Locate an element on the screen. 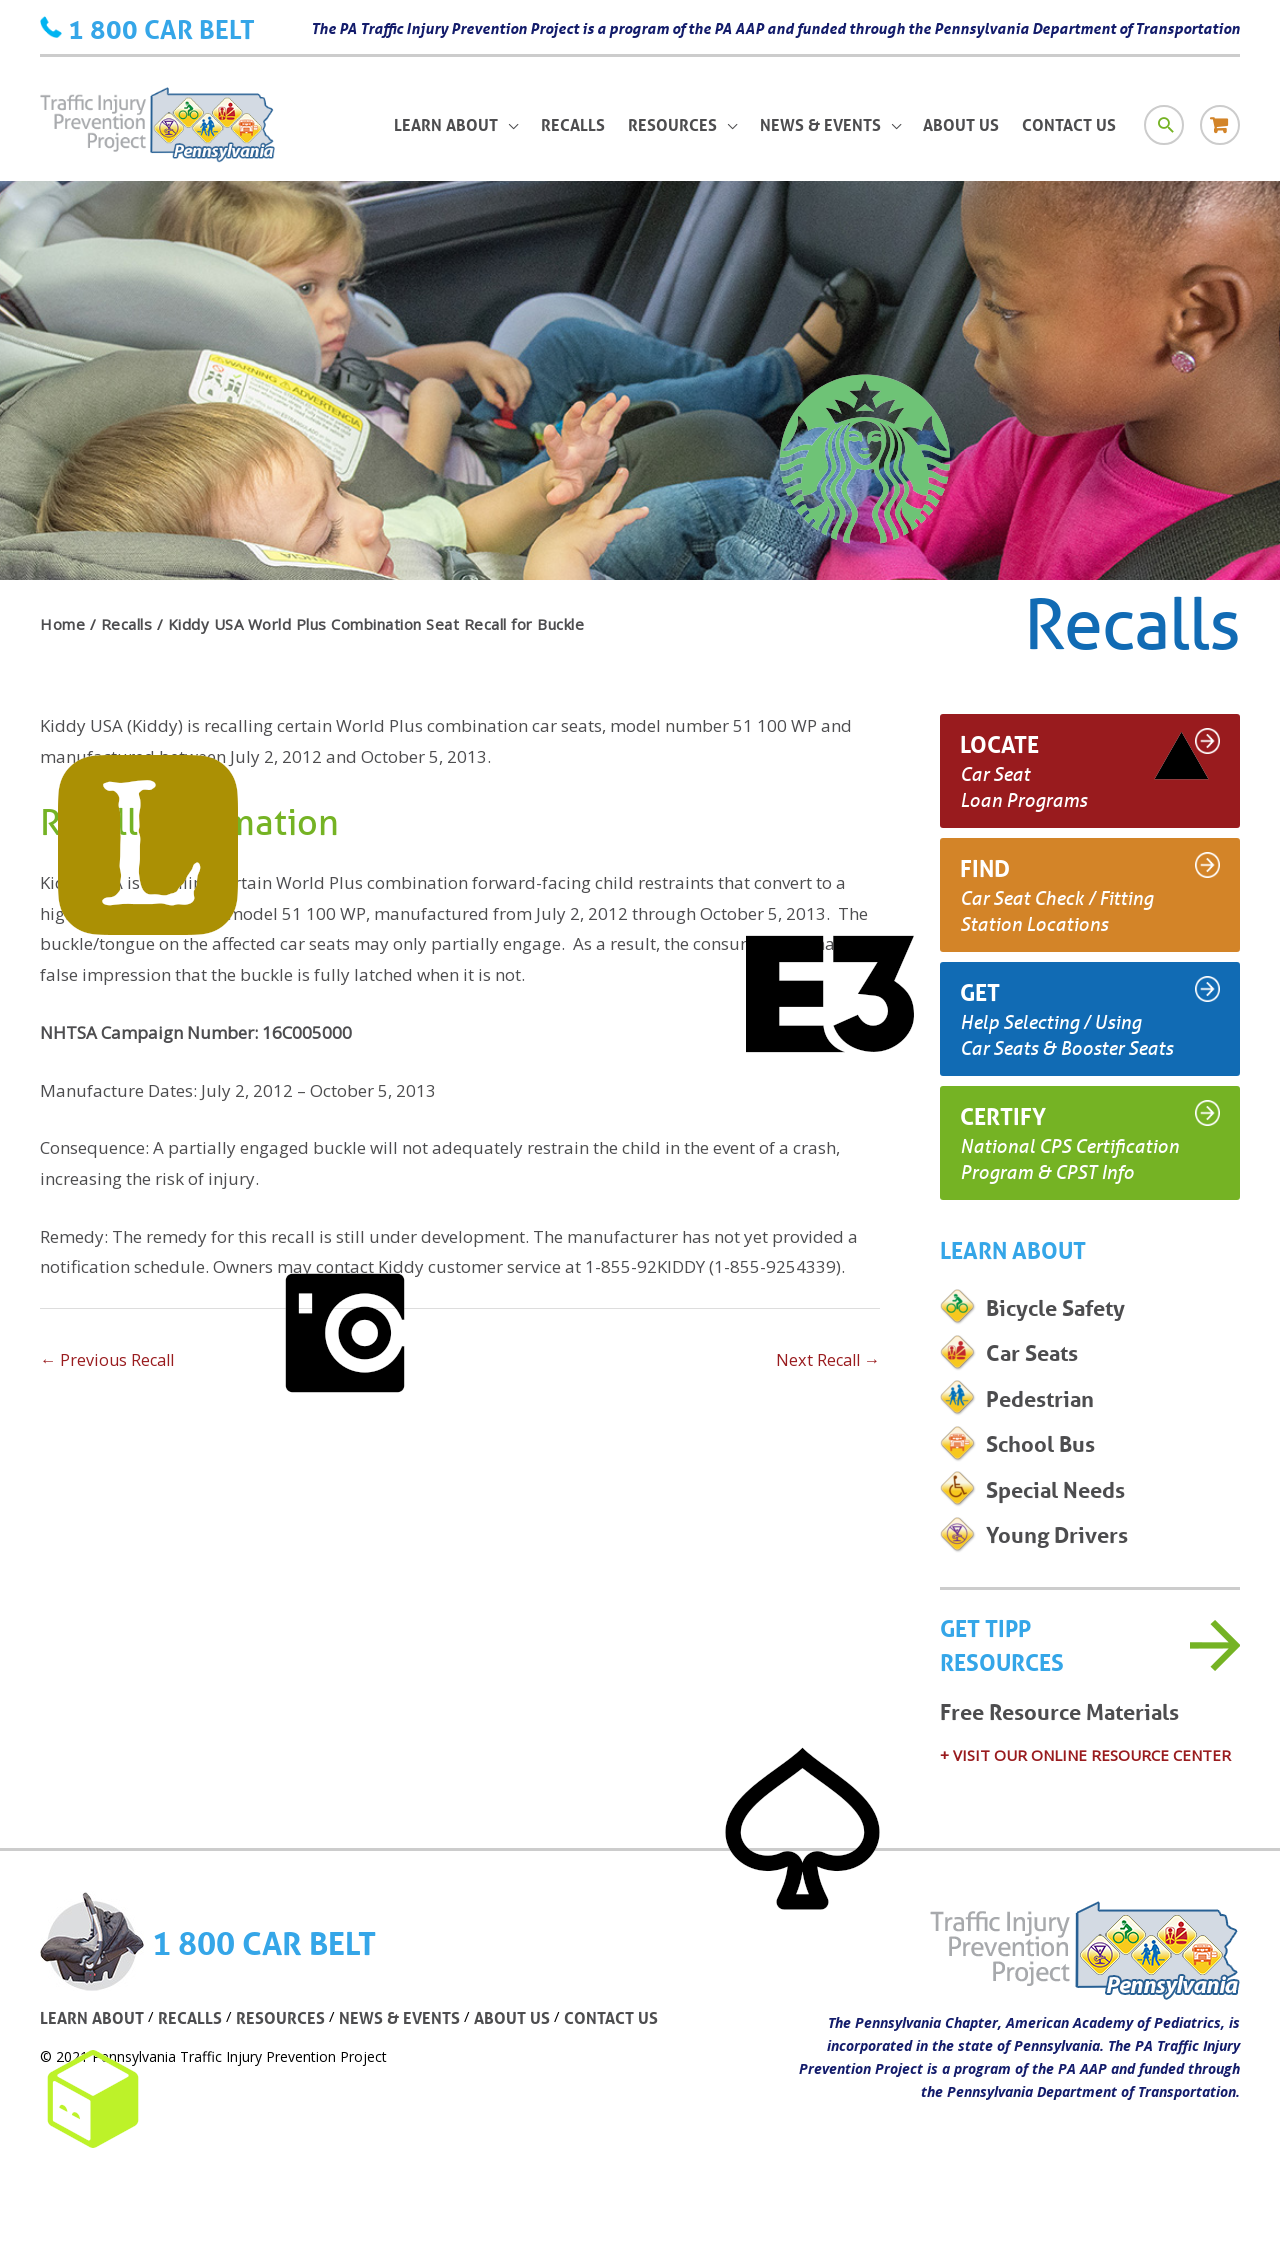  spade suit symbol for card games is located at coordinates (802, 1832).